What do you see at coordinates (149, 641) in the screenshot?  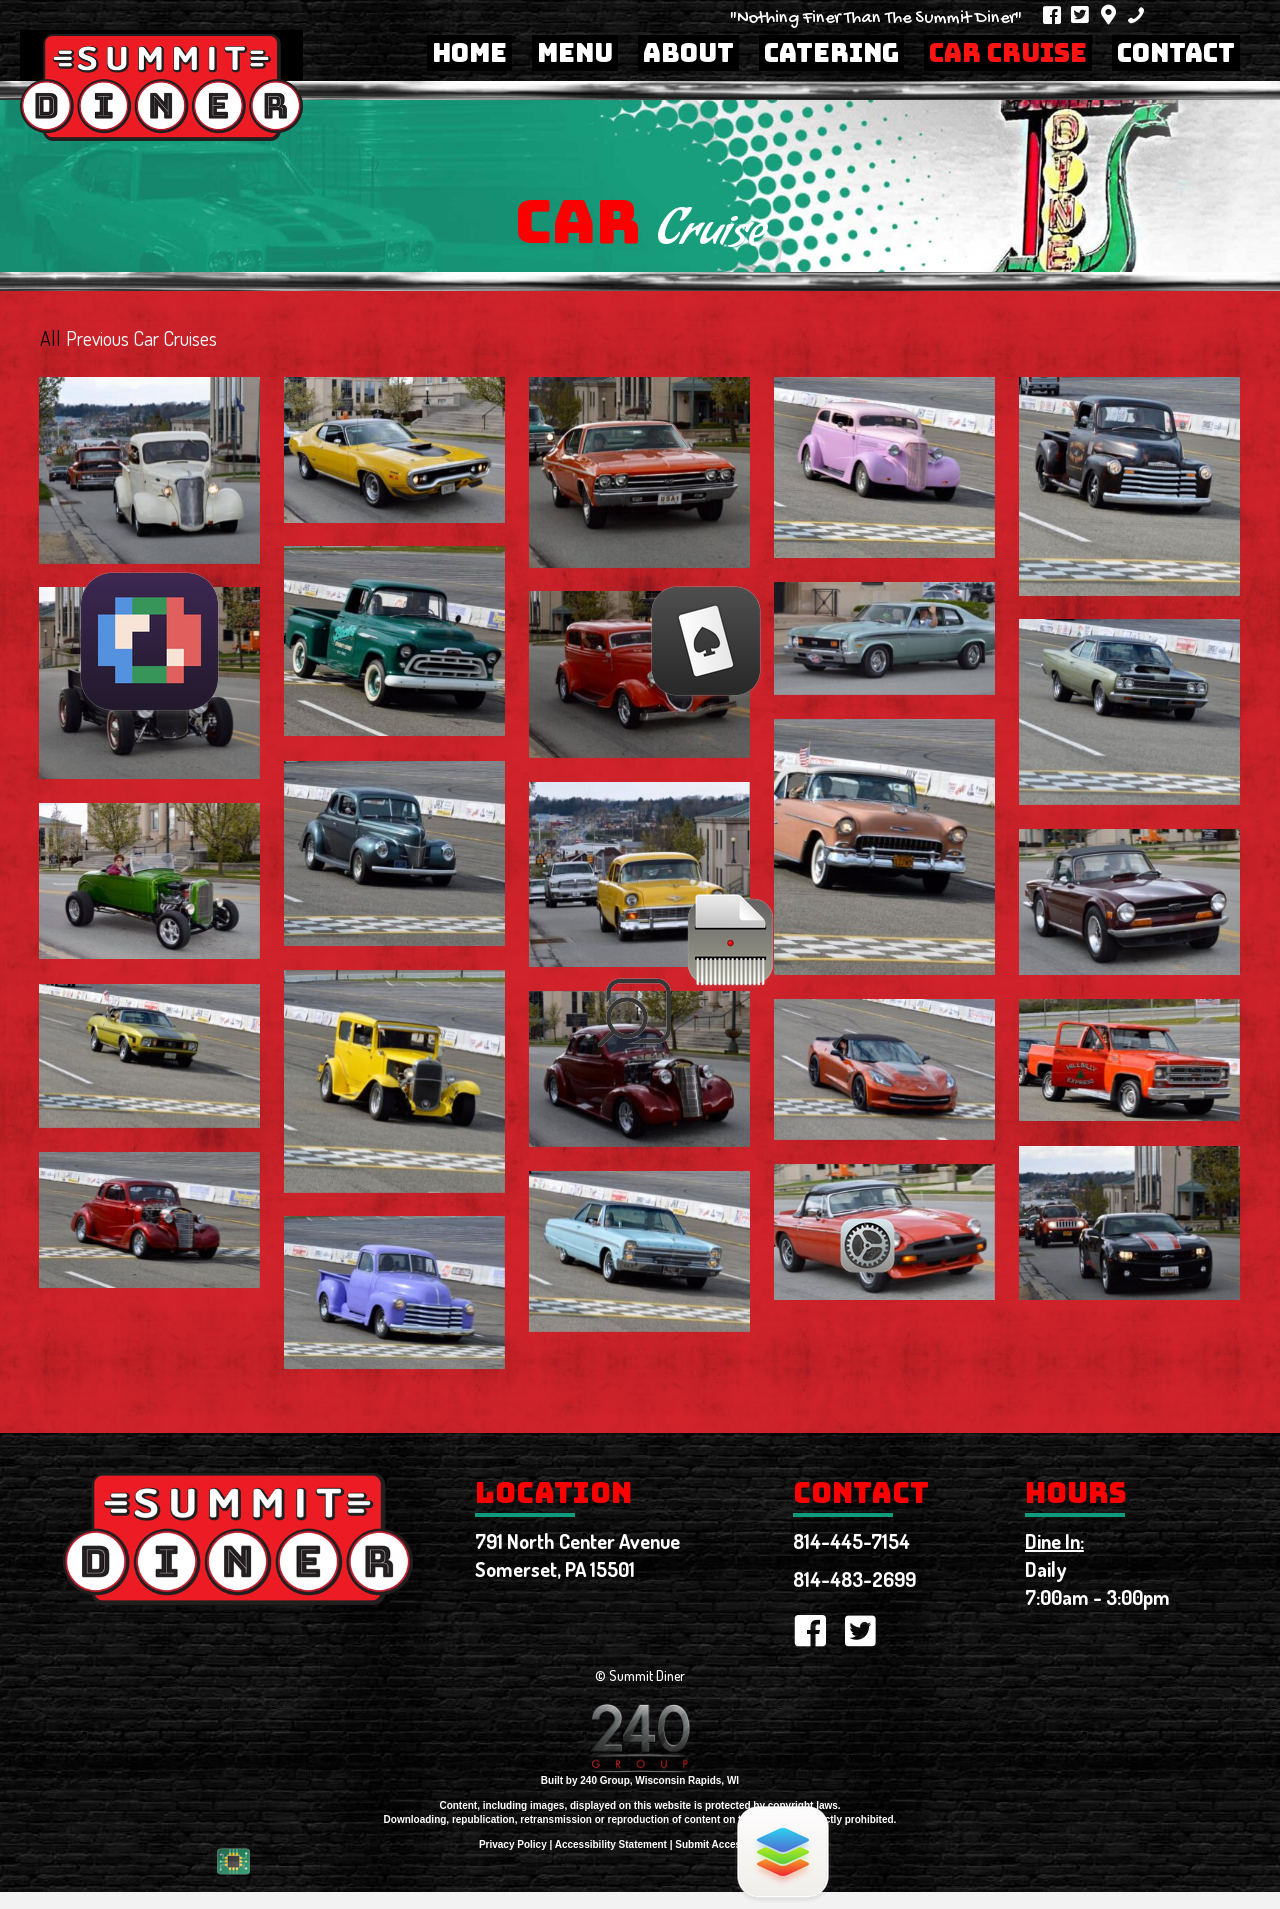 I see `open pixelorama pixel art editor` at bounding box center [149, 641].